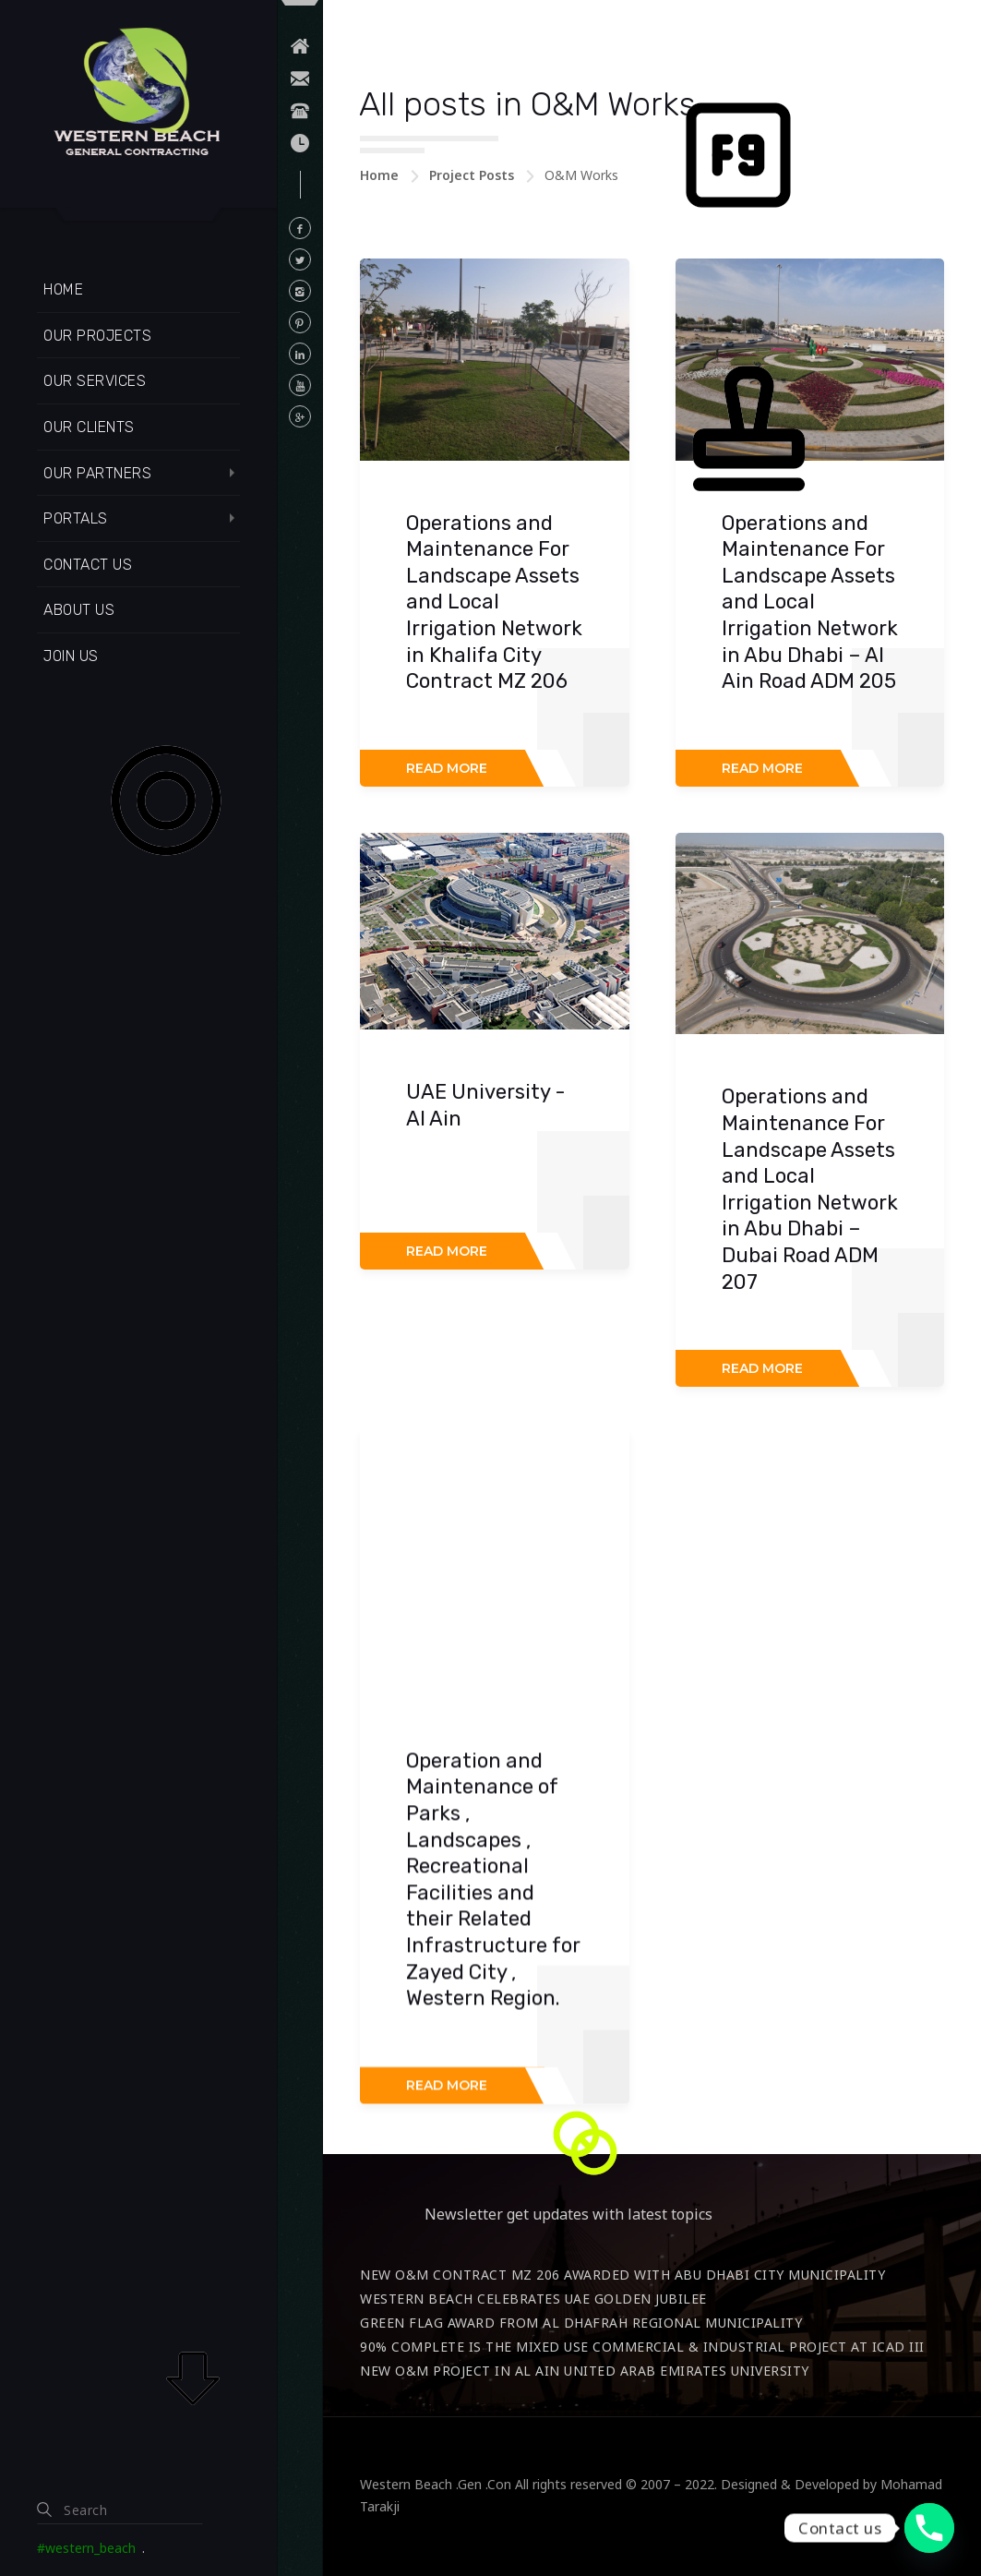  What do you see at coordinates (585, 2143) in the screenshot?
I see `intersect or merge selected objects` at bounding box center [585, 2143].